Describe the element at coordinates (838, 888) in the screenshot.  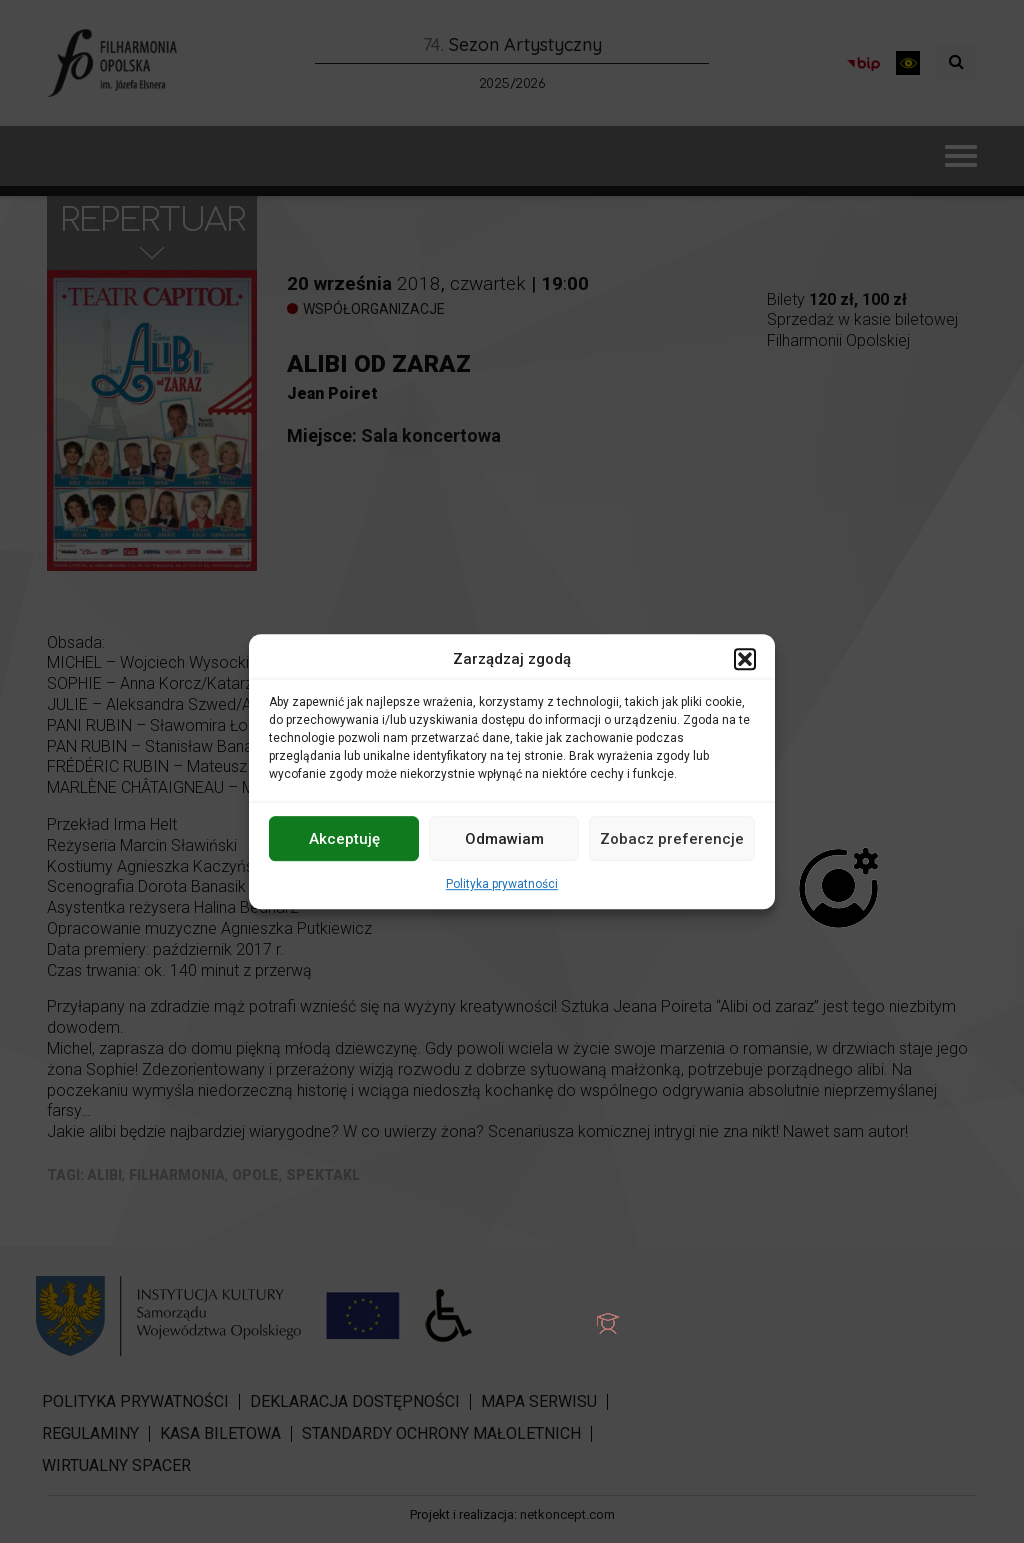
I see `access user profile settings` at that location.